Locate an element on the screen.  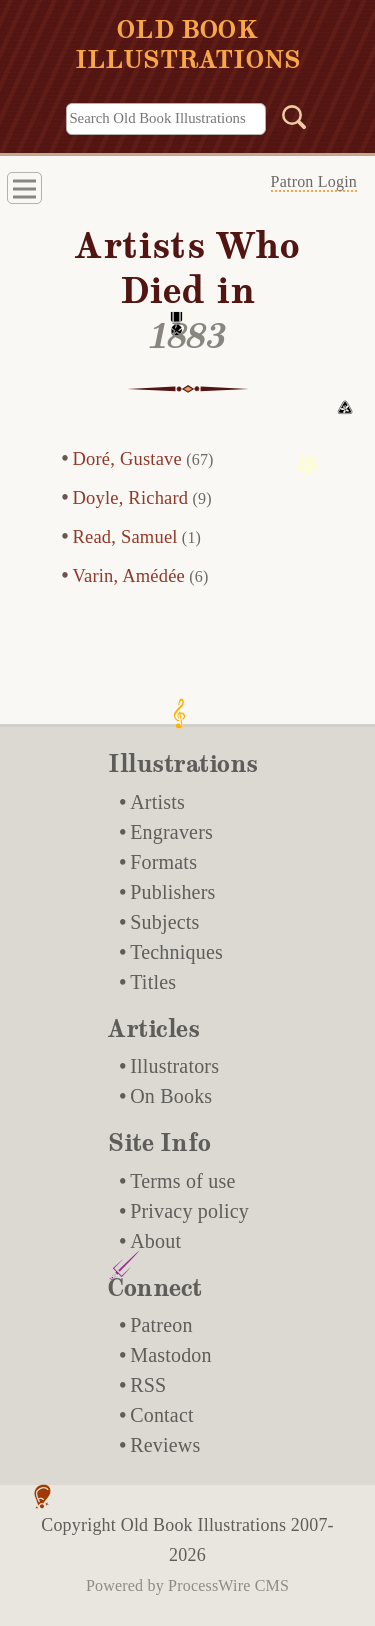
view achievements or awards is located at coordinates (176, 323).